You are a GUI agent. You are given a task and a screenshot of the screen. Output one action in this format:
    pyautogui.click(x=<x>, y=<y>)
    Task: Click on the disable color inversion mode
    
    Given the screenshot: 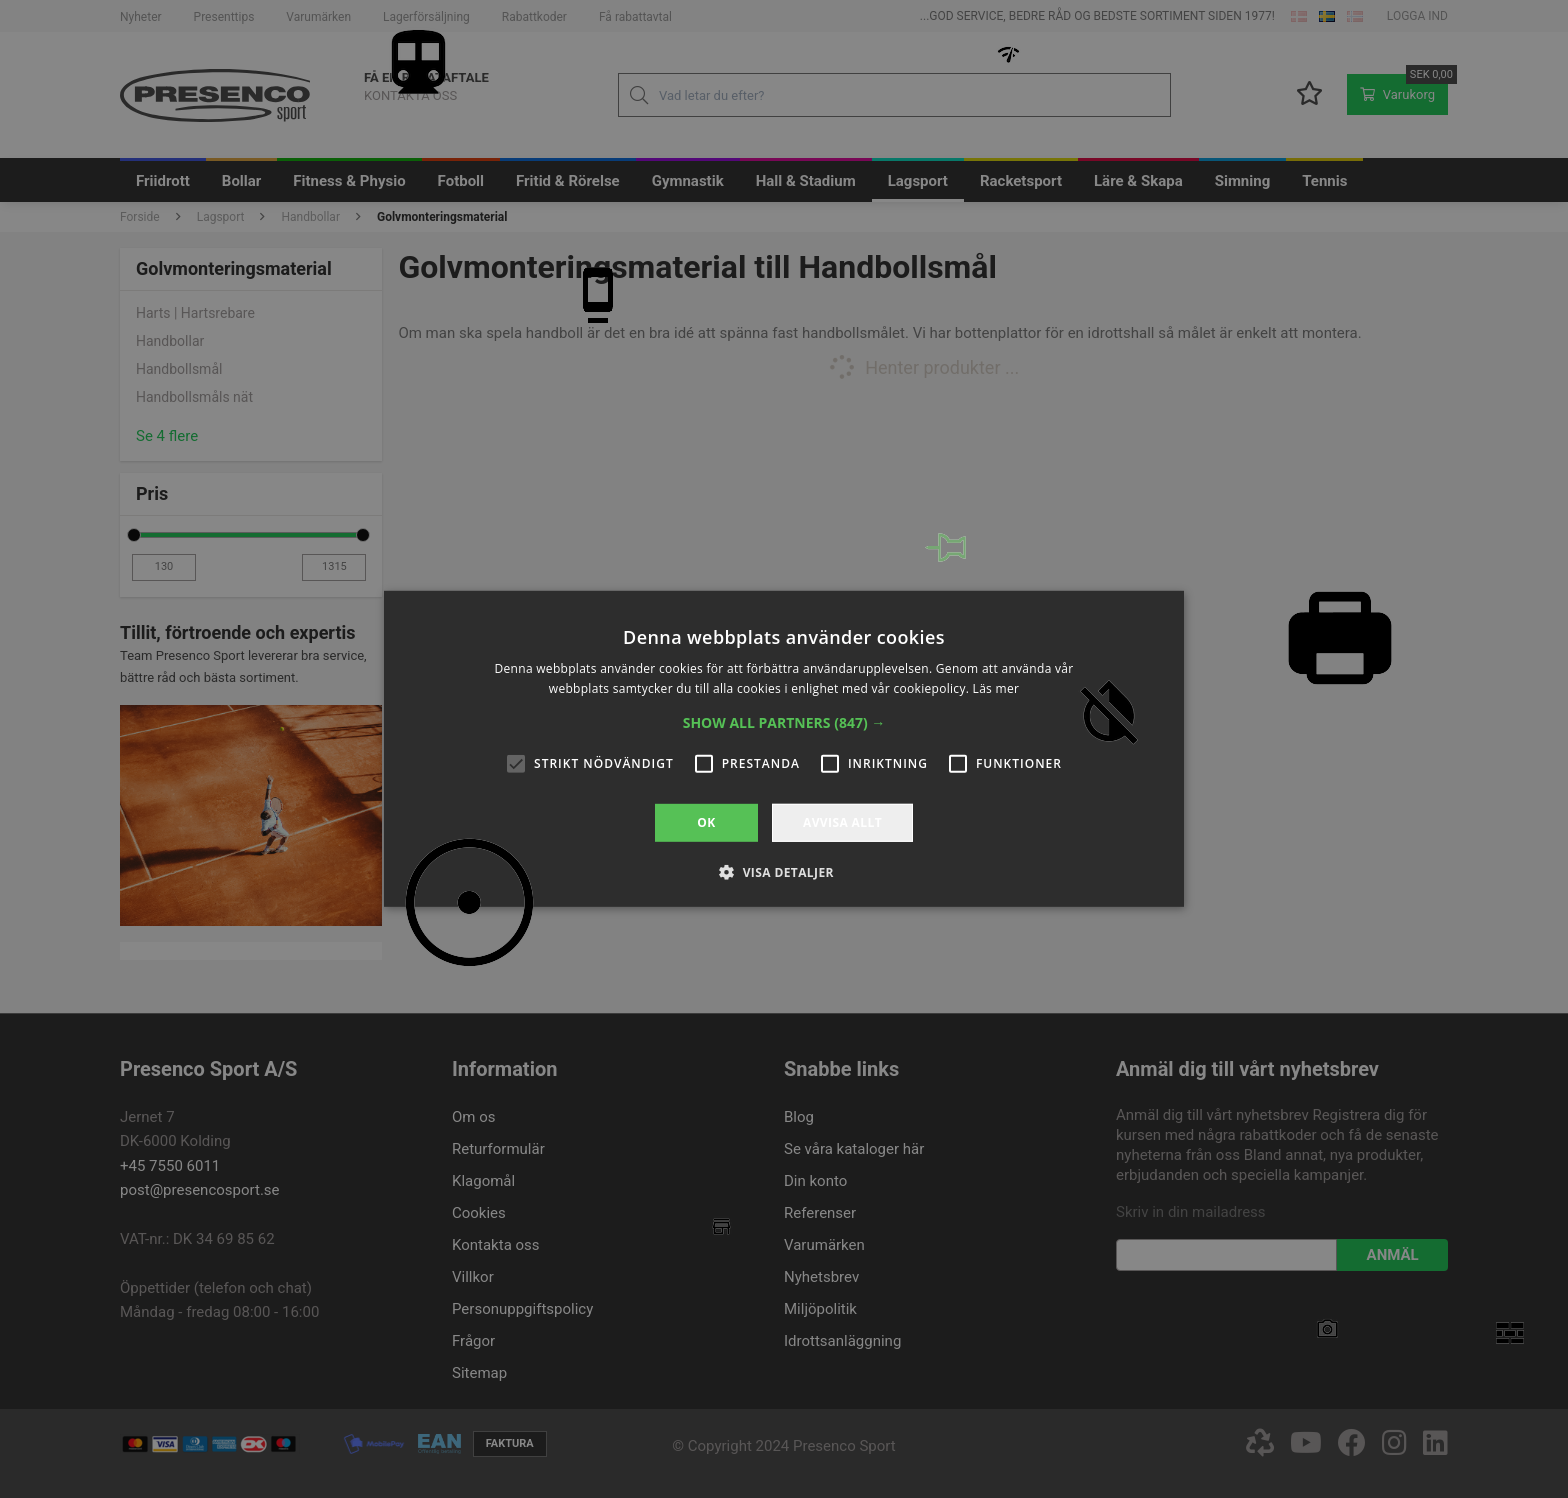 What is the action you would take?
    pyautogui.click(x=1109, y=711)
    